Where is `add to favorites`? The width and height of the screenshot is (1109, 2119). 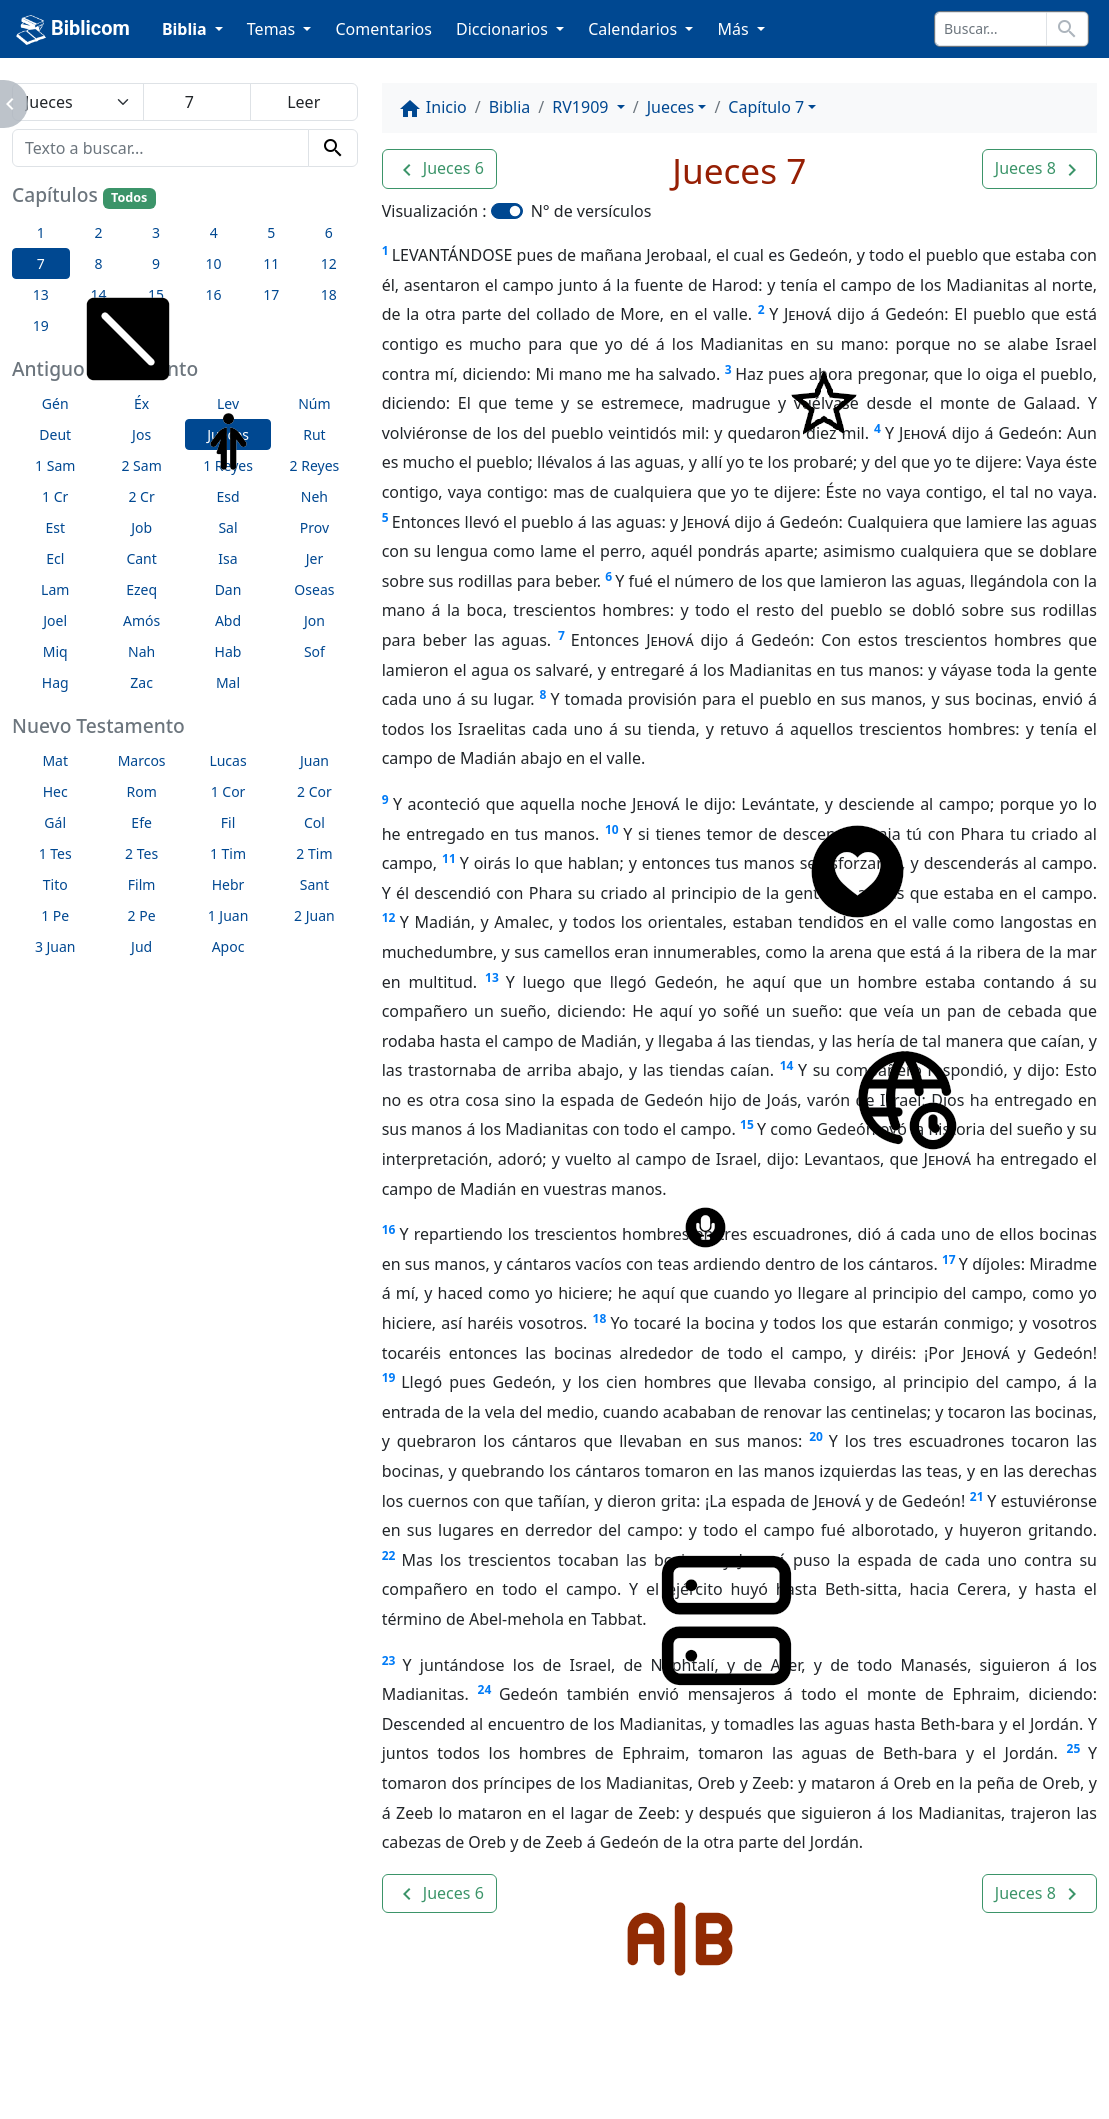
add to favorites is located at coordinates (857, 871).